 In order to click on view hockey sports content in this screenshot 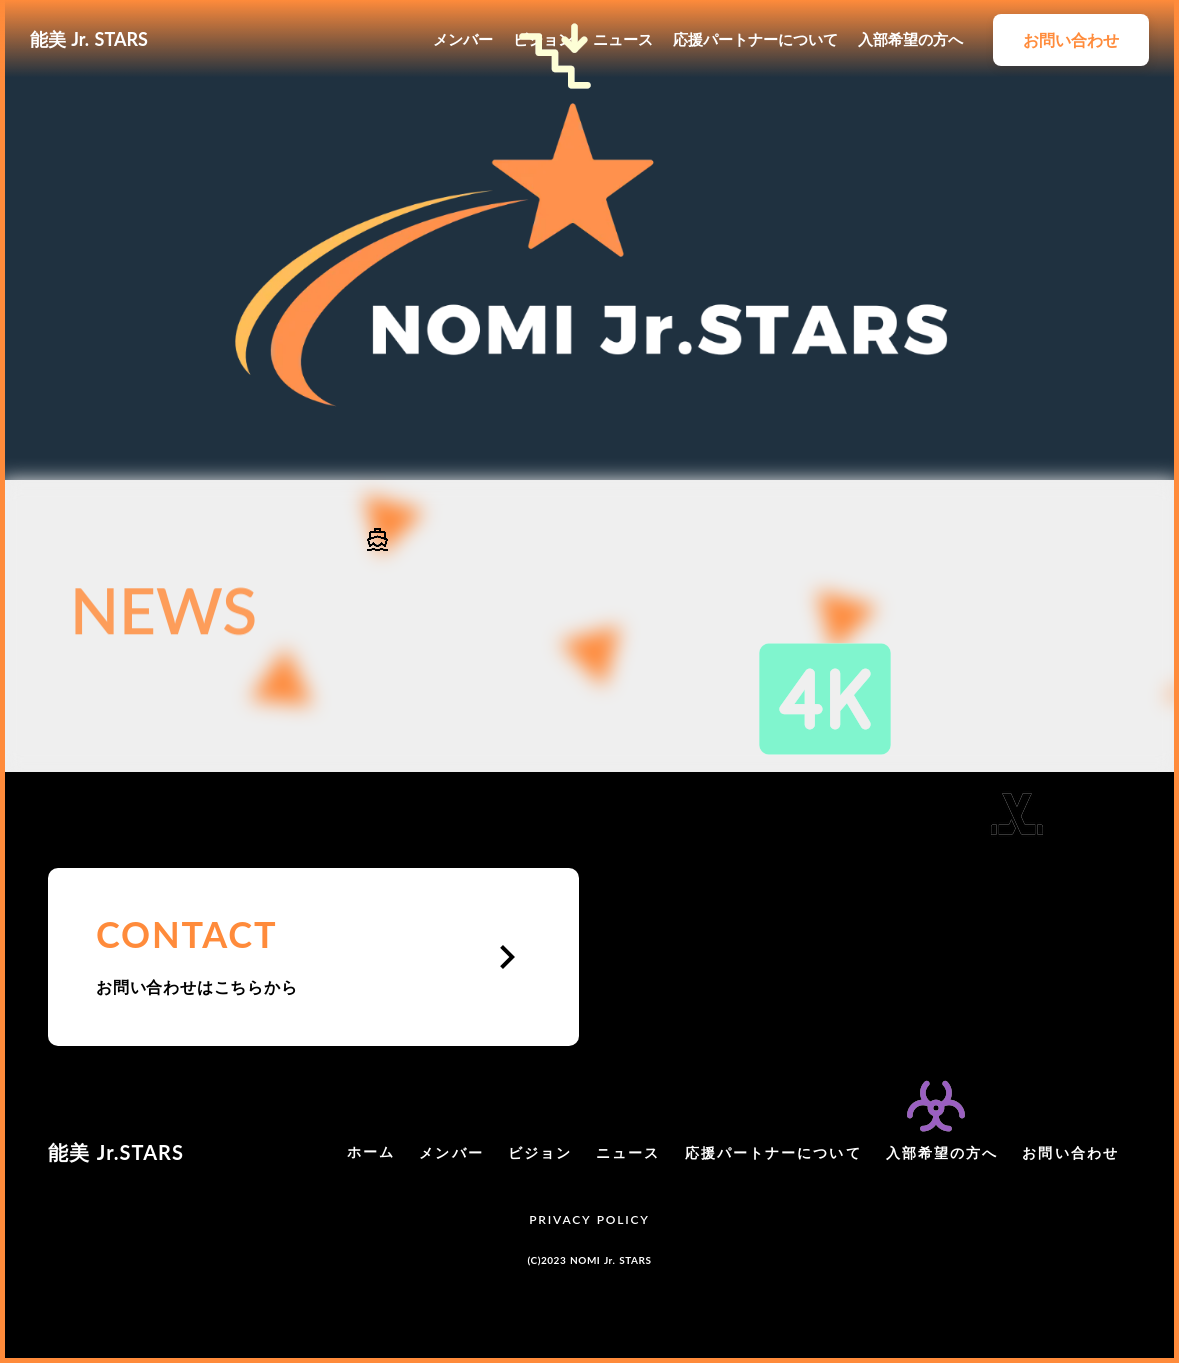, I will do `click(1017, 814)`.